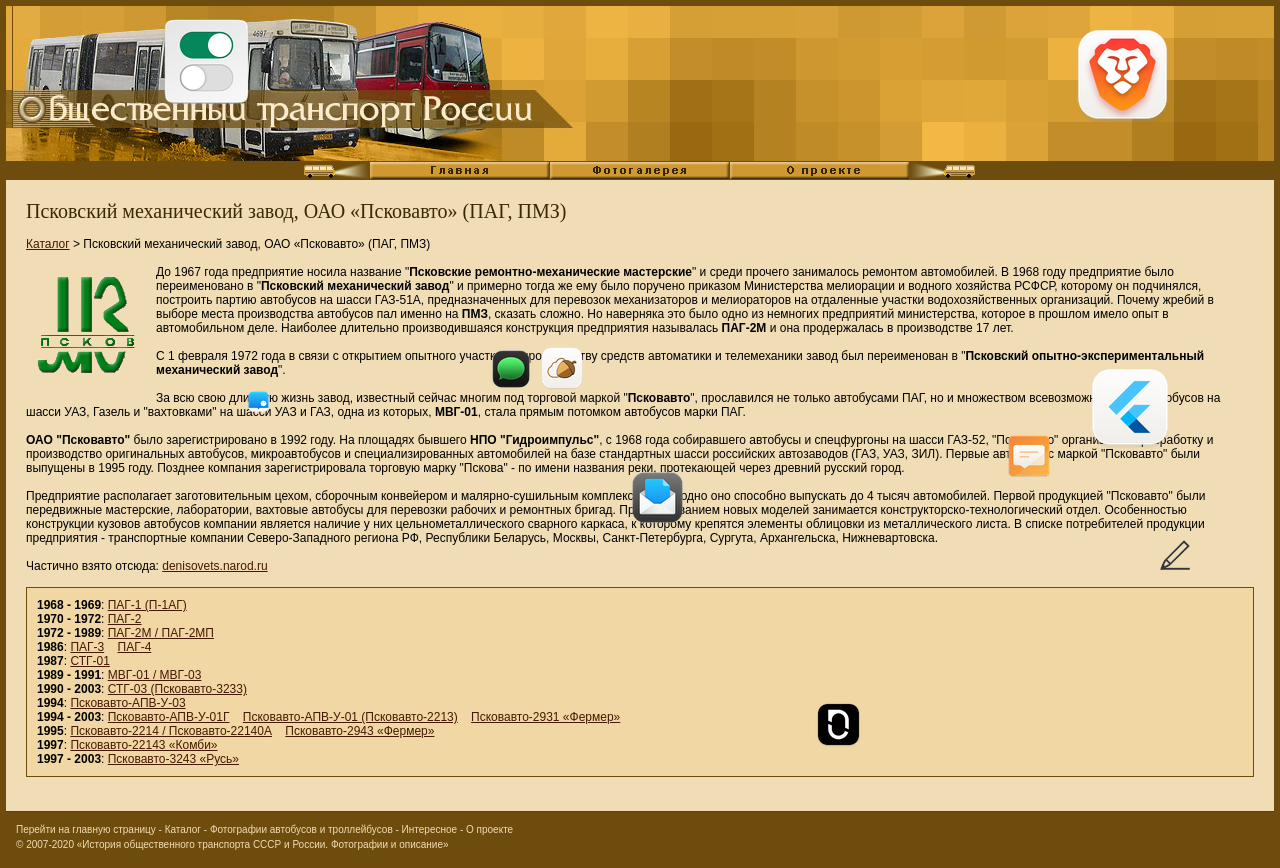 The width and height of the screenshot is (1280, 868). Describe the element at coordinates (1029, 456) in the screenshot. I see `open instant messaging app` at that location.